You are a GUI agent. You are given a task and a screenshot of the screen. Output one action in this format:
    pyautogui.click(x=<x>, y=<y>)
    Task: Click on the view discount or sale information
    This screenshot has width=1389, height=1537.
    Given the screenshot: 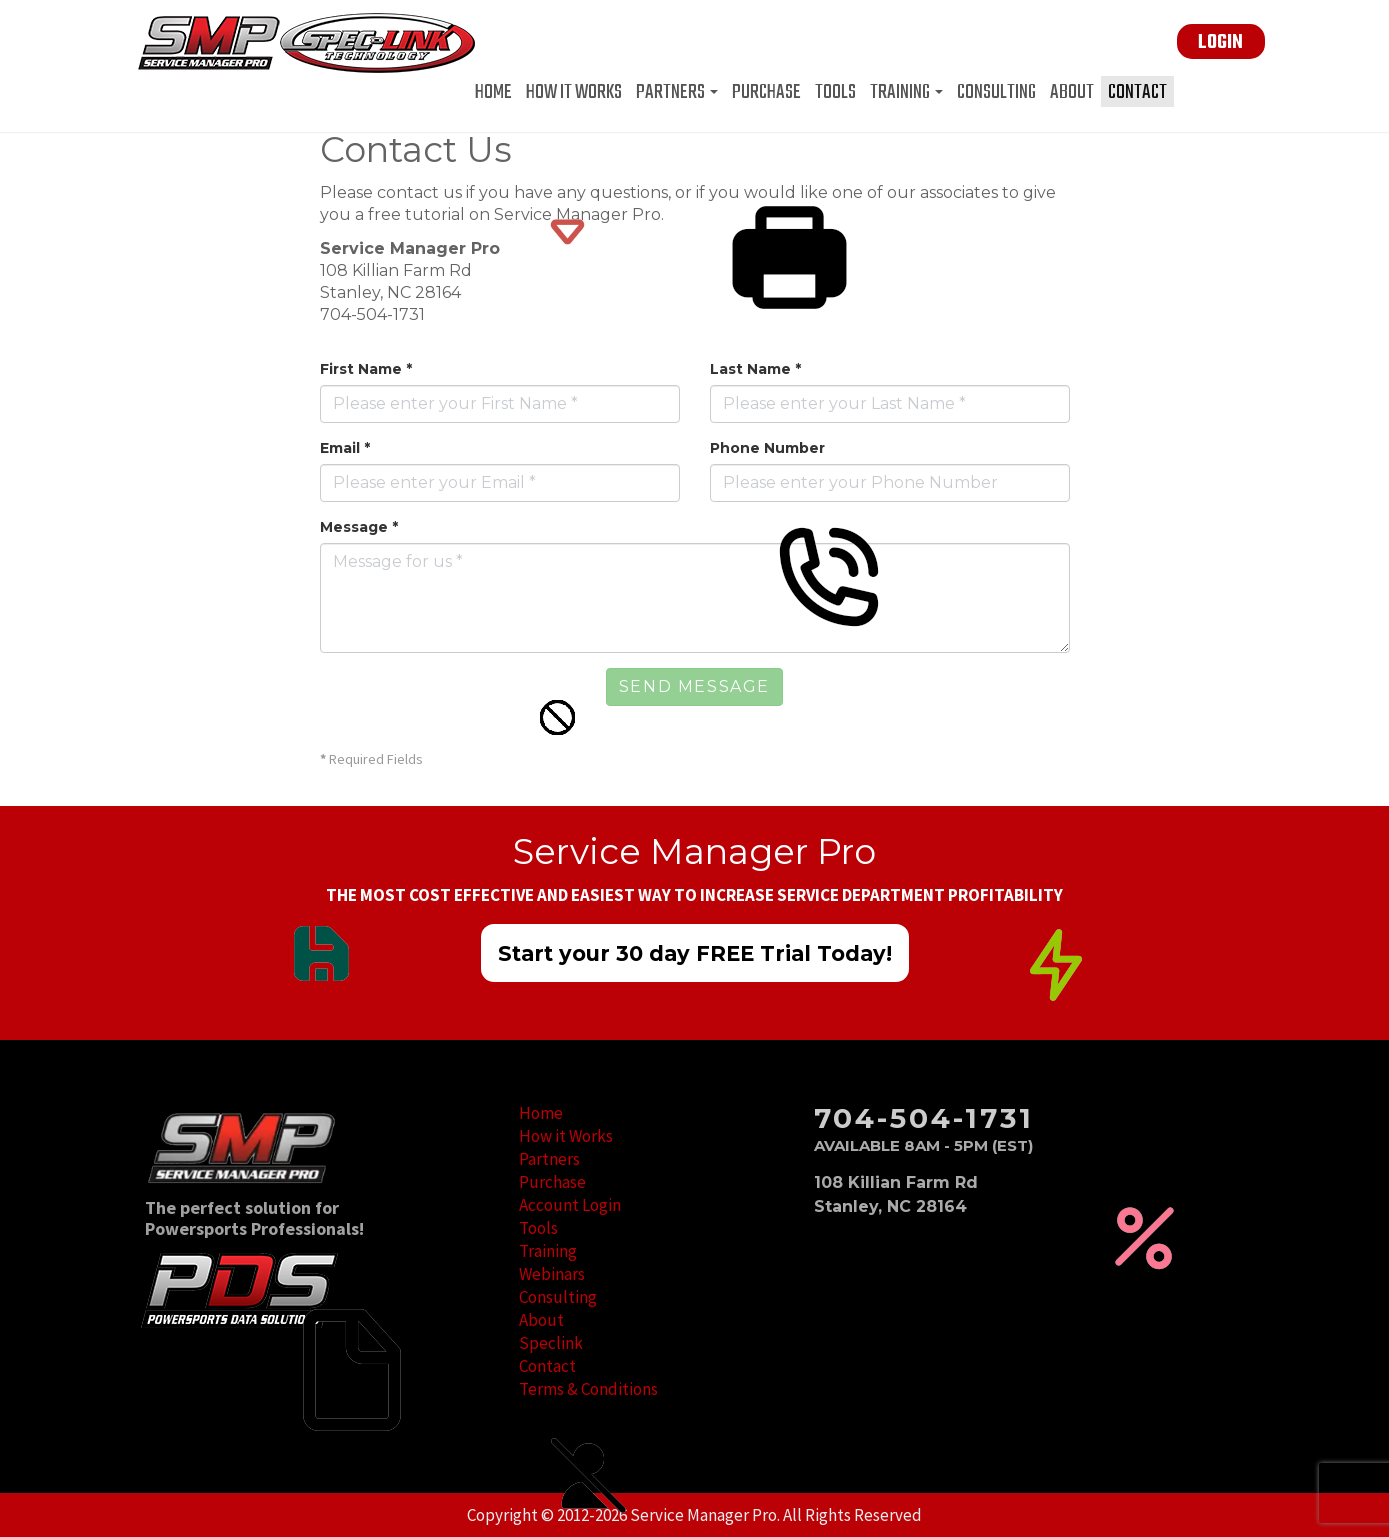 What is the action you would take?
    pyautogui.click(x=1144, y=1236)
    